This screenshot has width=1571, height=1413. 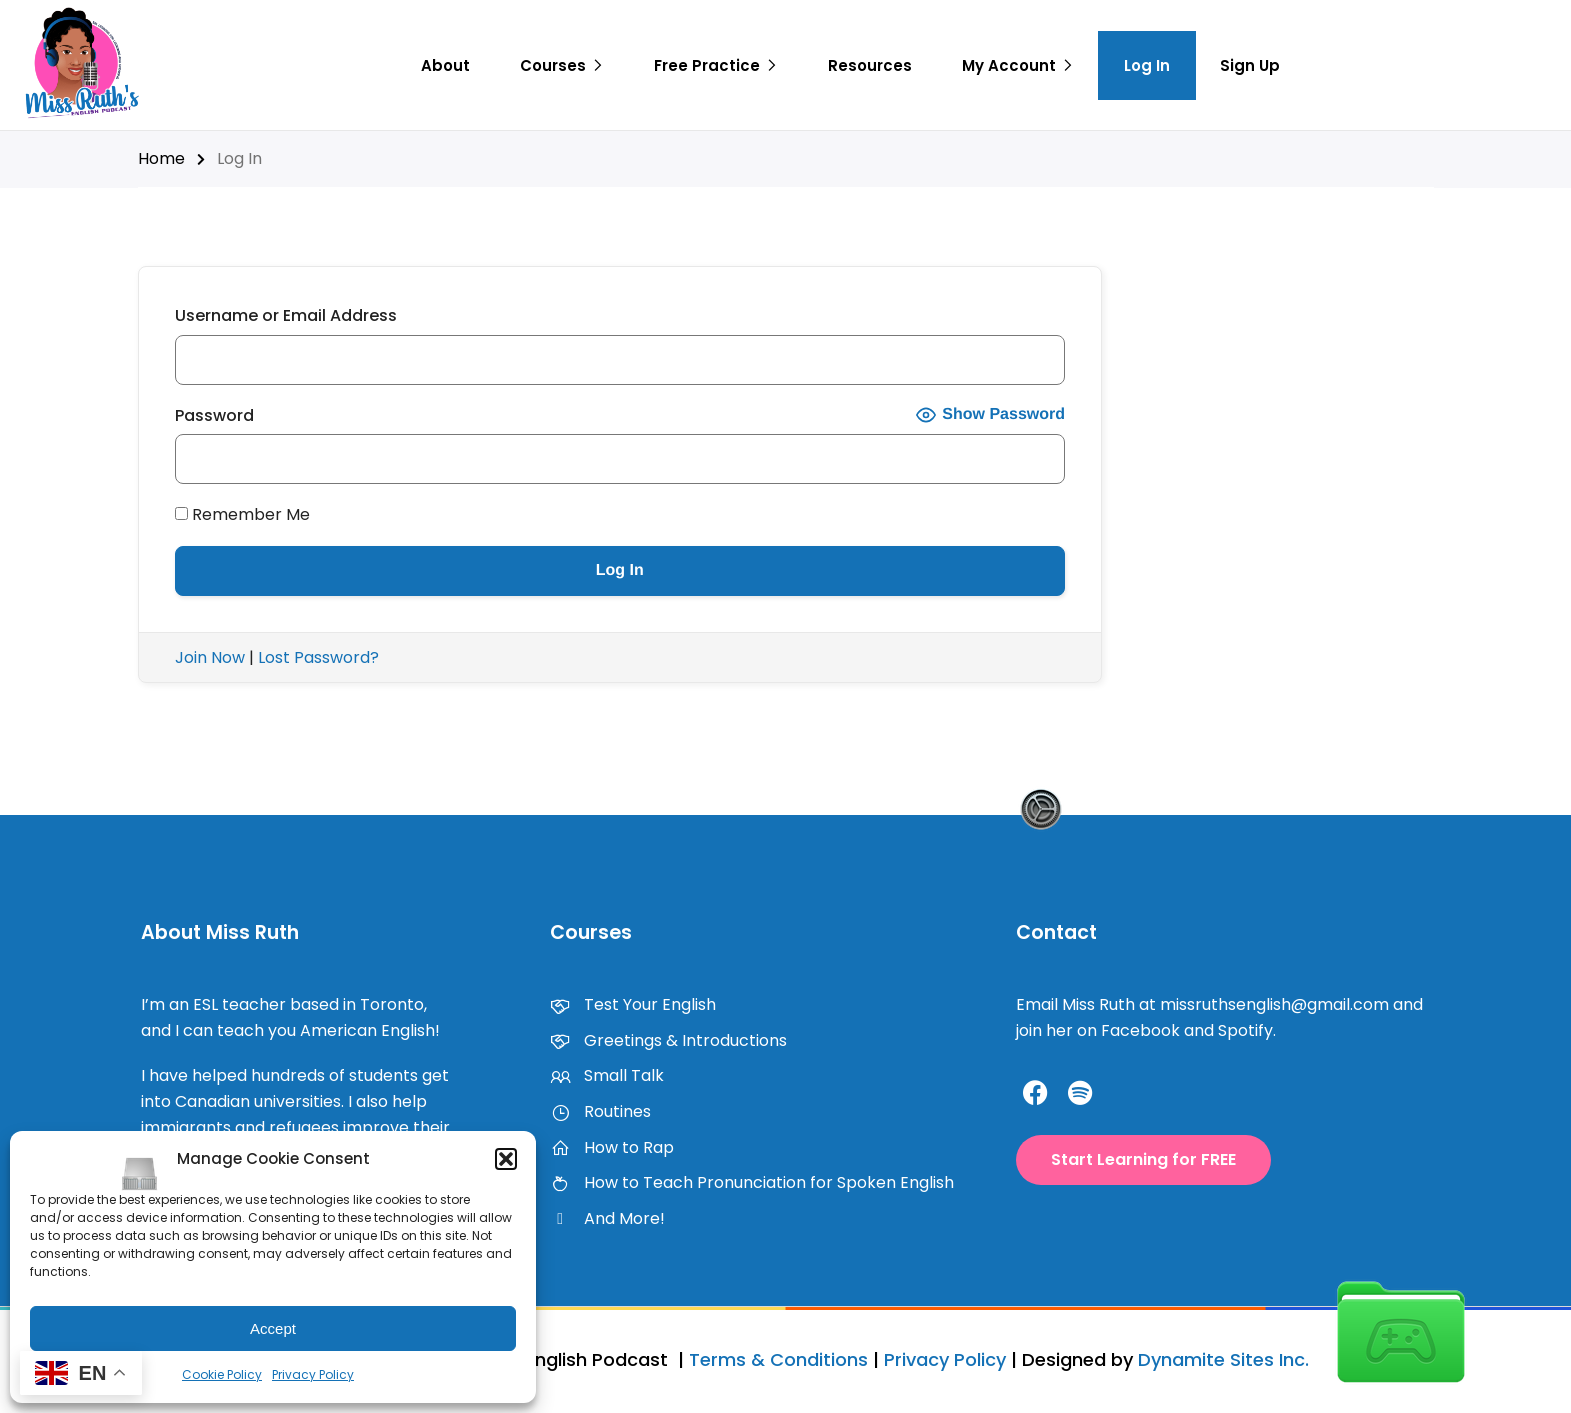 I want to click on open system preferences or settings, so click(x=1041, y=809).